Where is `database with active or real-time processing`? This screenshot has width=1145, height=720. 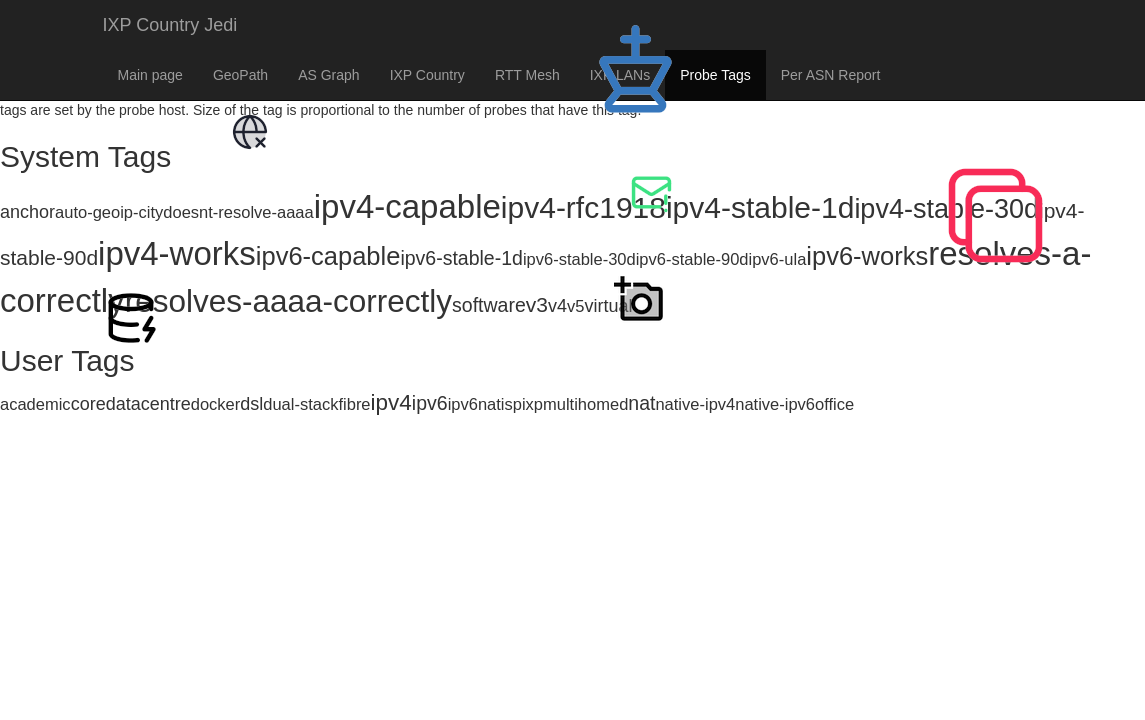 database with active or real-time processing is located at coordinates (131, 318).